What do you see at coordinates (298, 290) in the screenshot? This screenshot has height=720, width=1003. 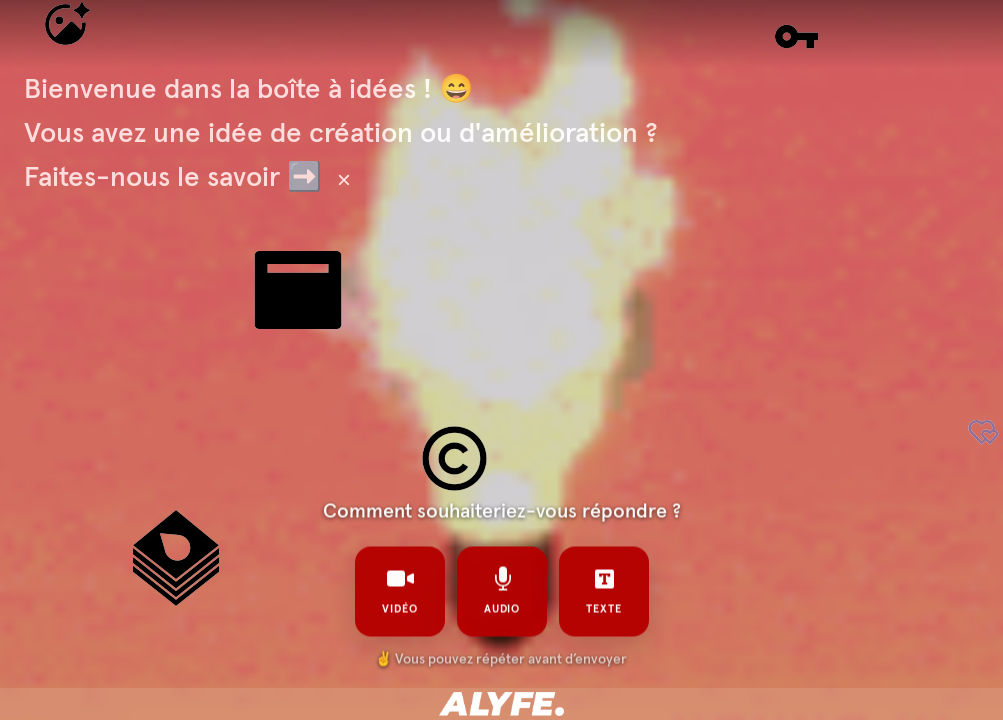 I see `switch to top panel layout` at bounding box center [298, 290].